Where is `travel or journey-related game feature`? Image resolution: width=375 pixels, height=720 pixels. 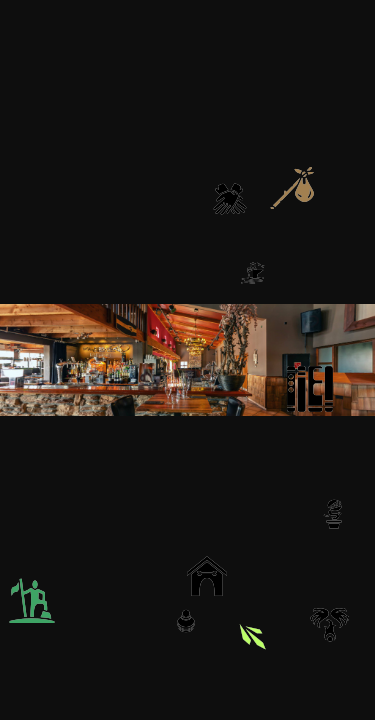 travel or journey-related game feature is located at coordinates (291, 187).